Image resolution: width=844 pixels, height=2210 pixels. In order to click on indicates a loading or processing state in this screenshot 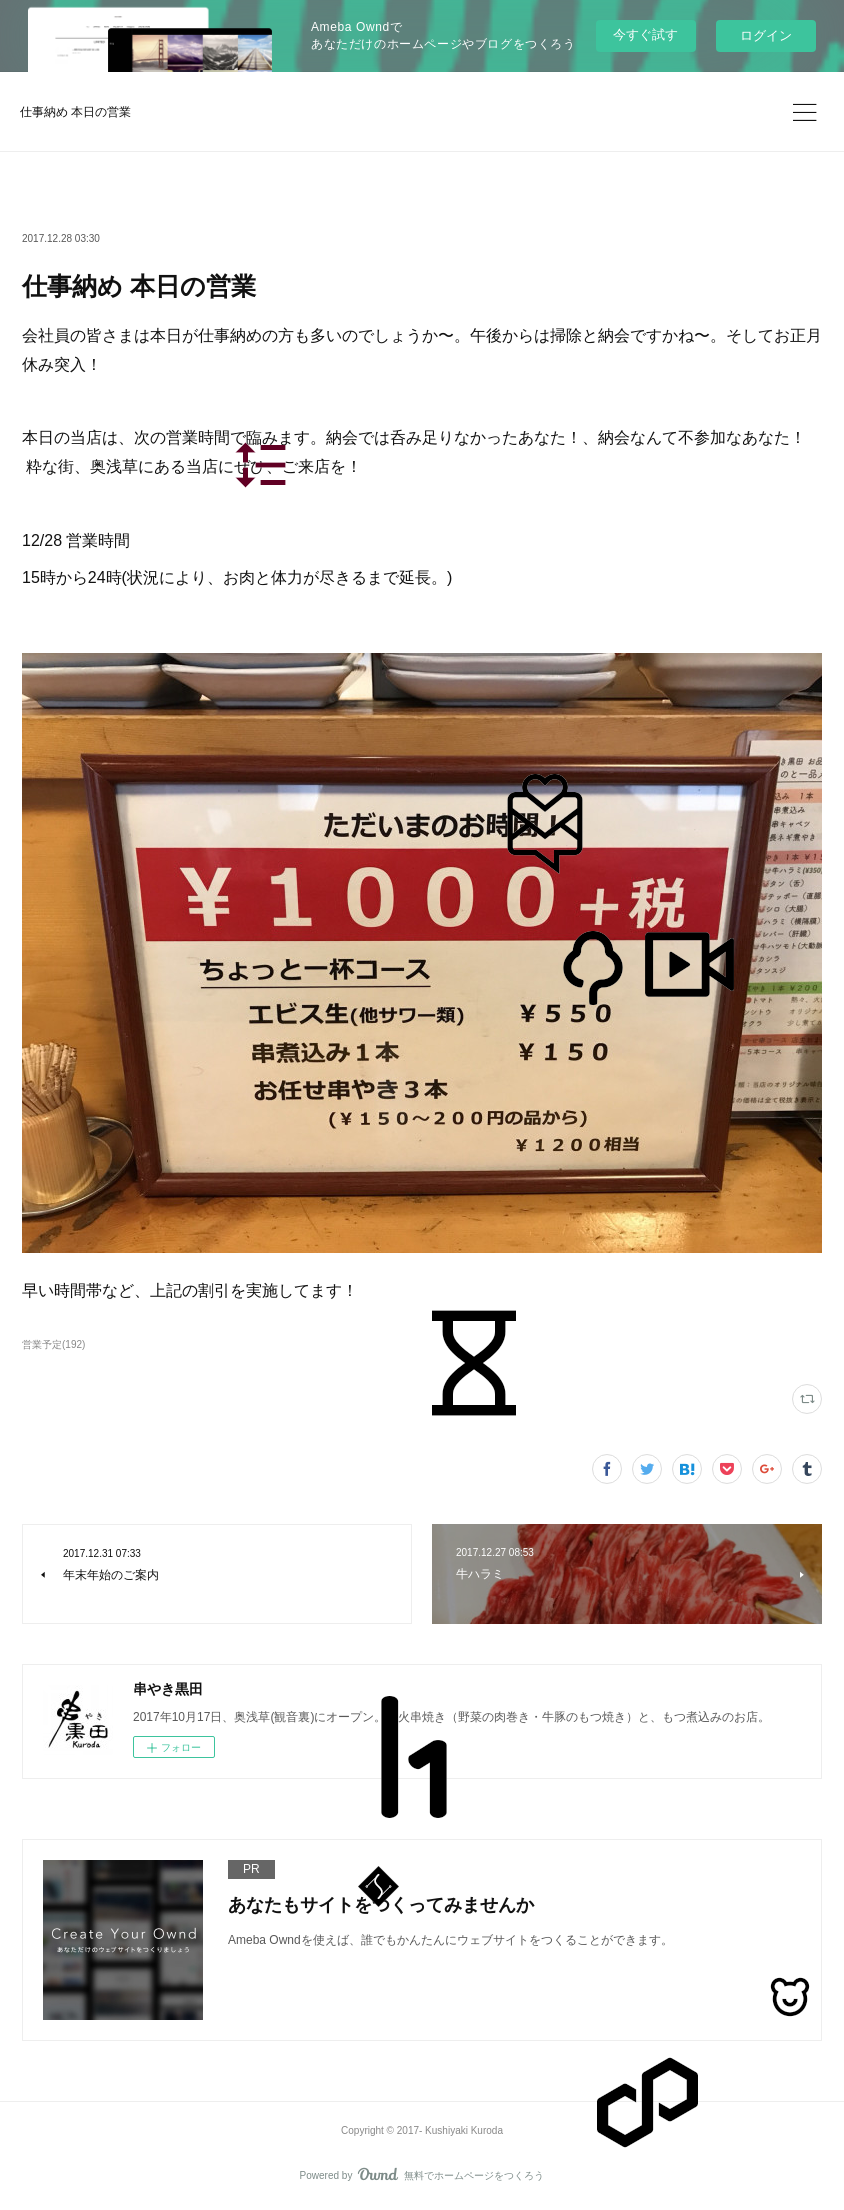, I will do `click(474, 1363)`.